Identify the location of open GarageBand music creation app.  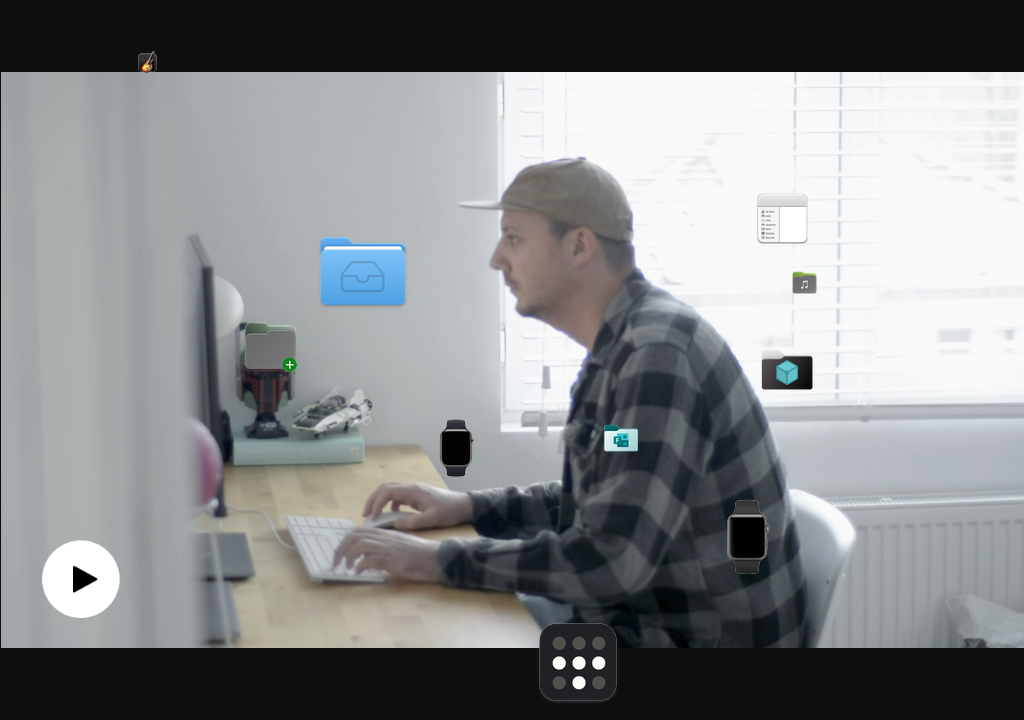
(147, 62).